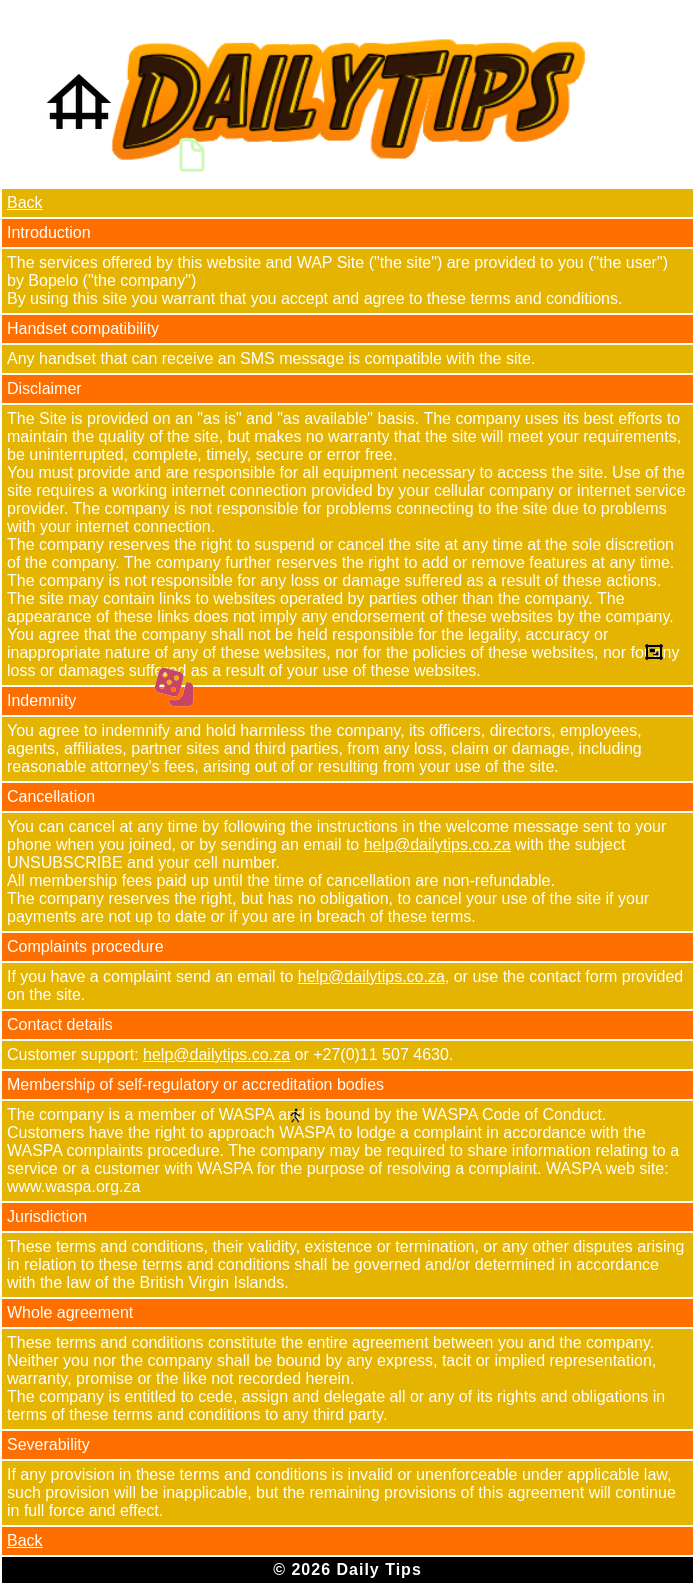  Describe the element at coordinates (192, 155) in the screenshot. I see `view or open a file` at that location.